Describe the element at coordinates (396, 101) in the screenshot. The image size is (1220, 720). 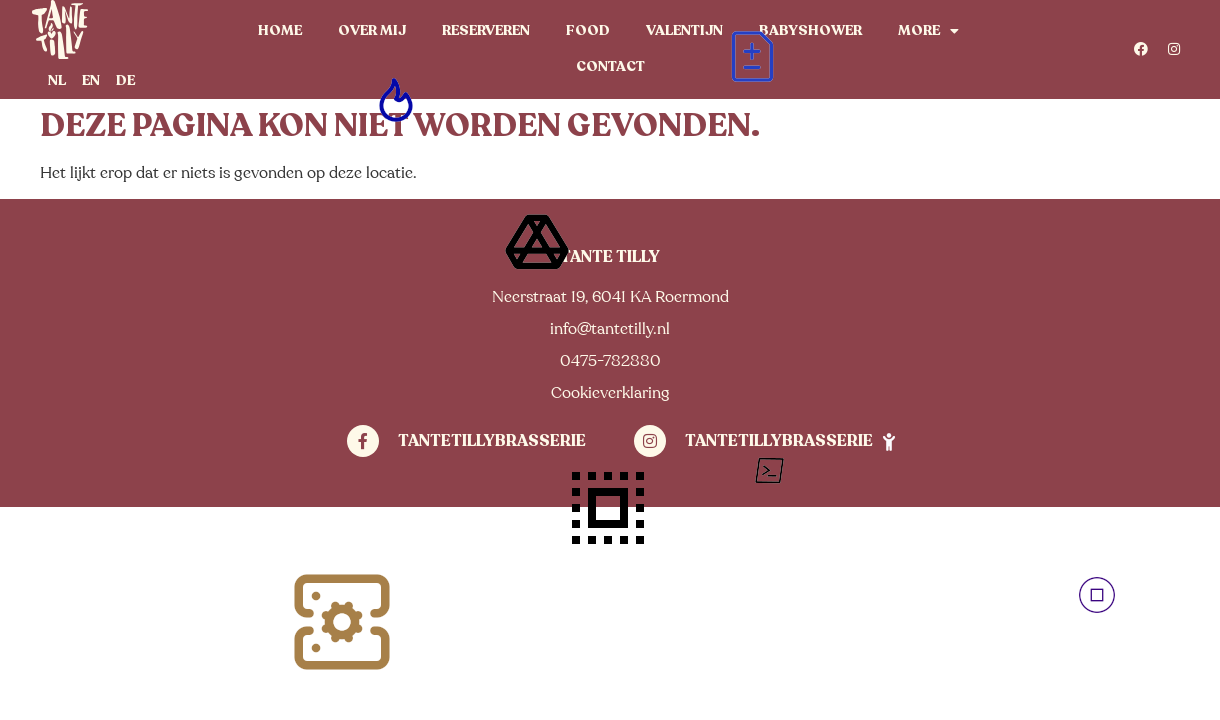
I see `view trending or hot content` at that location.